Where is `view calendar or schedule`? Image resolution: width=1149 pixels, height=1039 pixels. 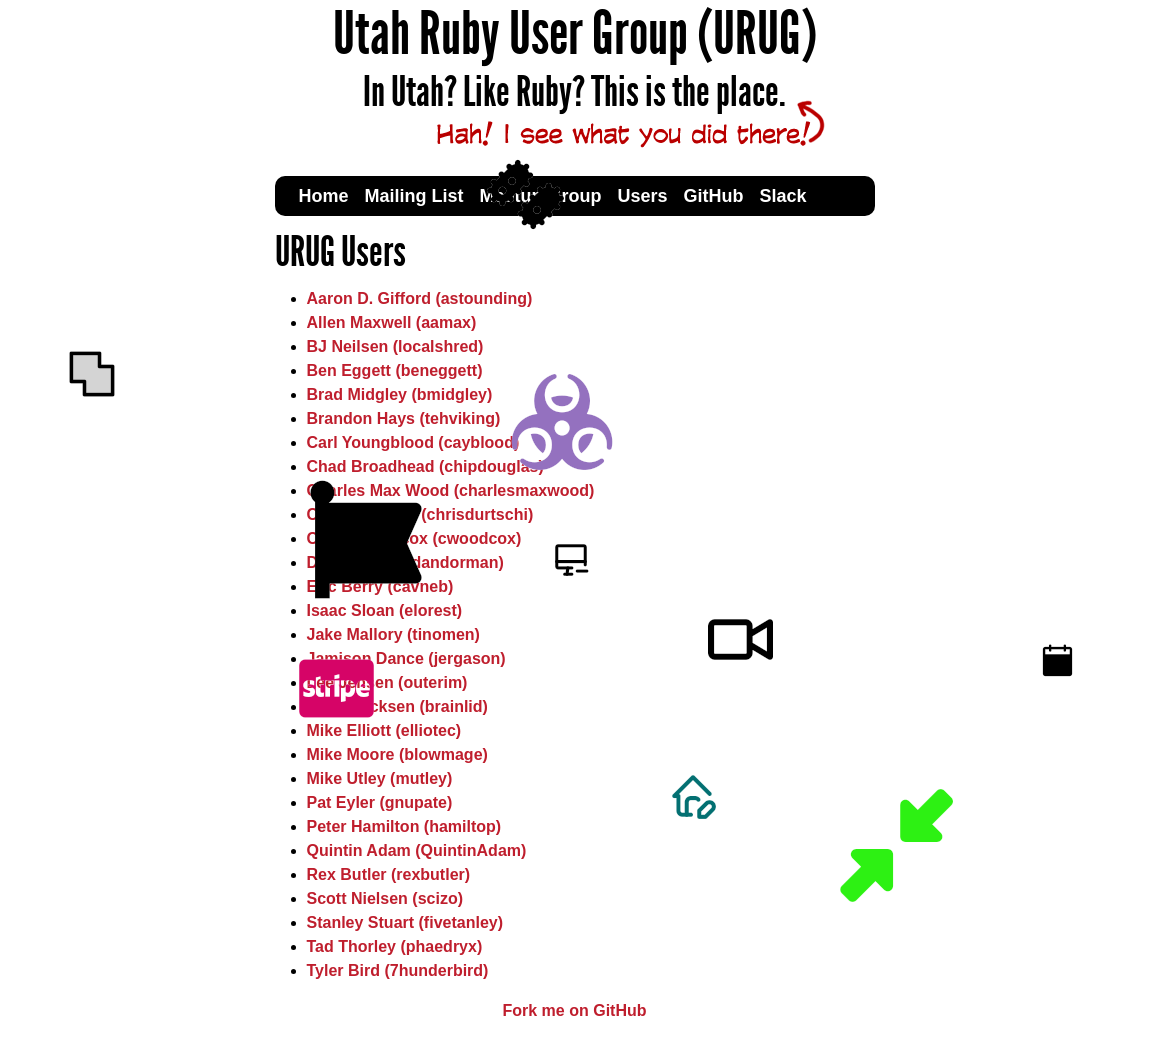 view calendar or schedule is located at coordinates (1057, 661).